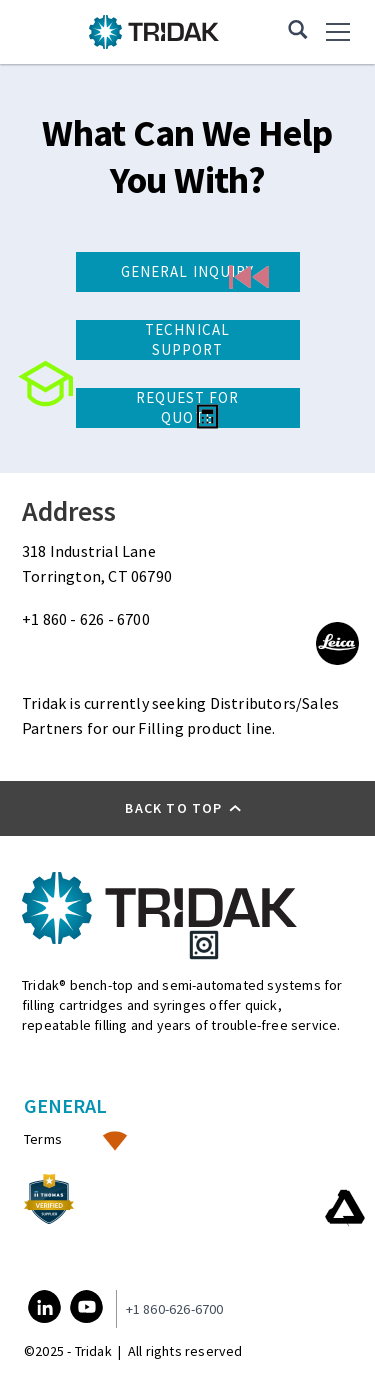 This screenshot has height=1391, width=375. I want to click on open affinity creative software, so click(345, 1208).